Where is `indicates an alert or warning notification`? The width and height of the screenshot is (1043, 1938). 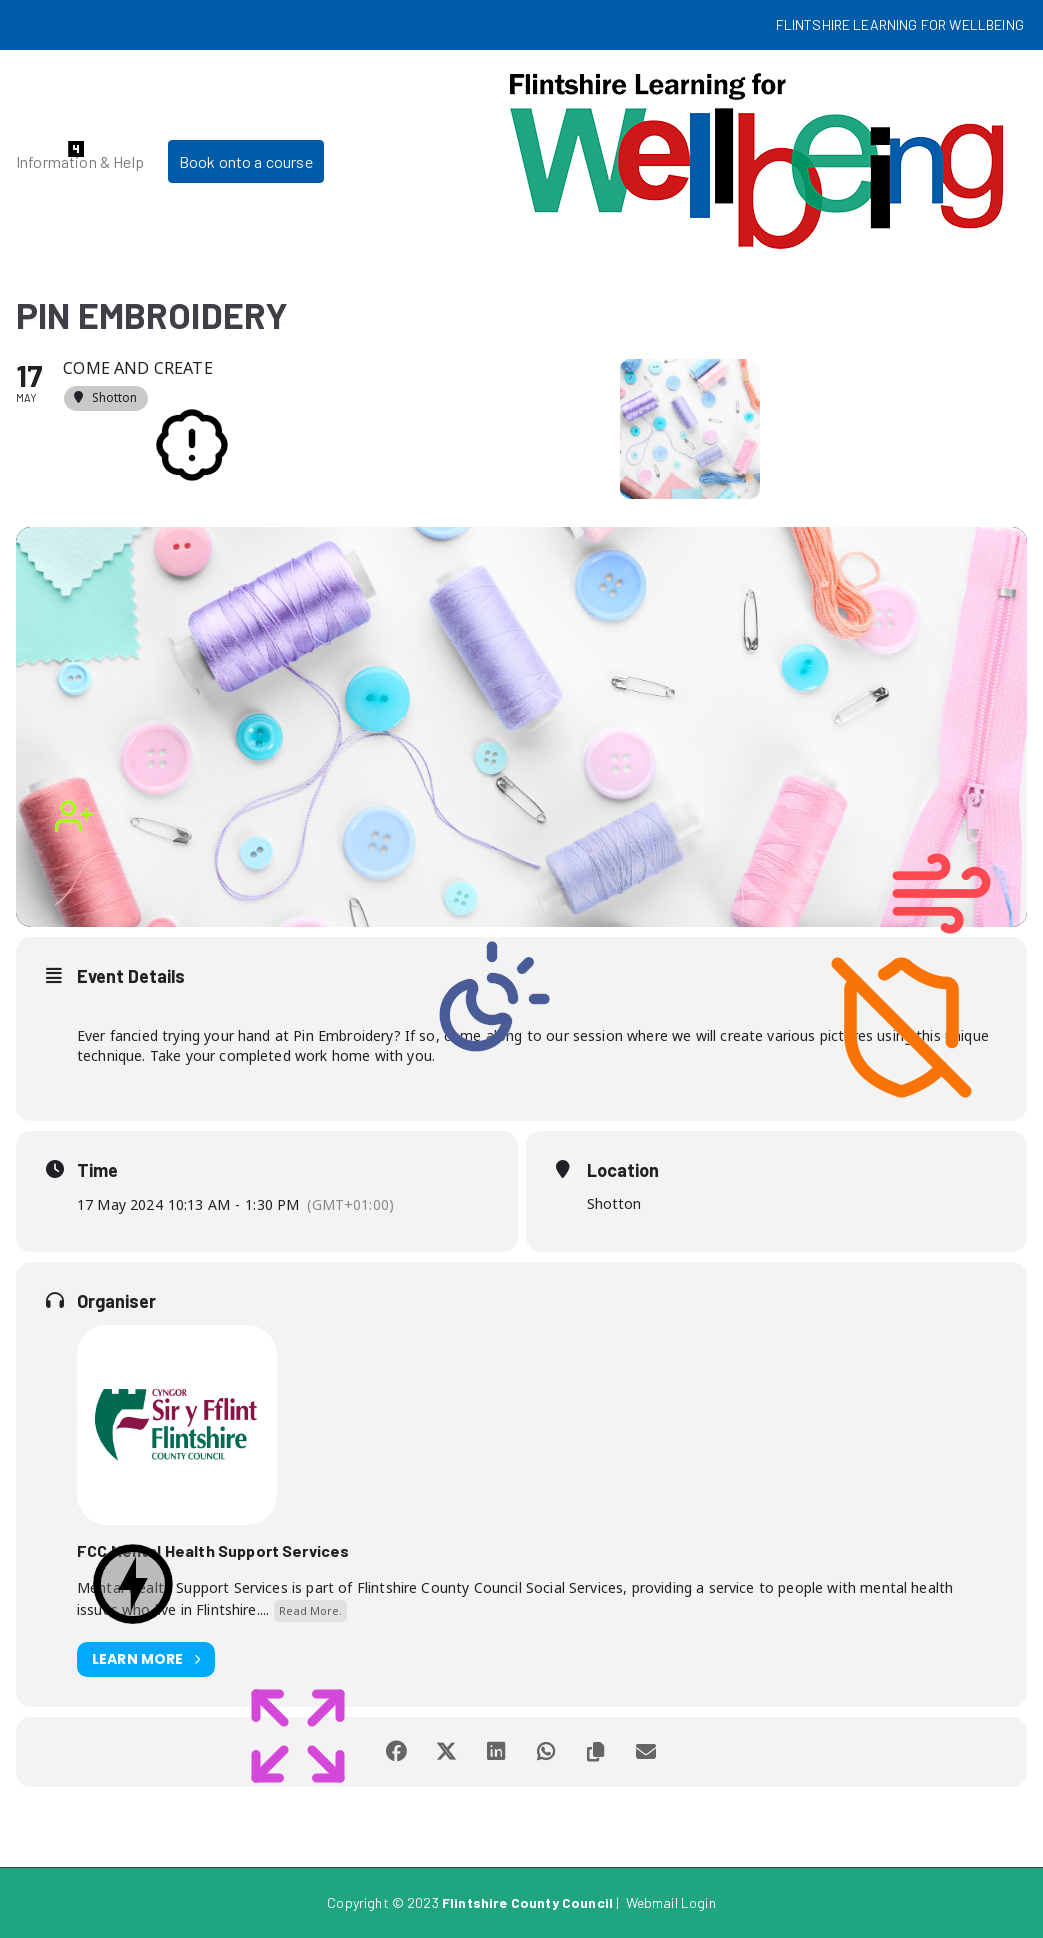
indicates an alert or warning notification is located at coordinates (192, 445).